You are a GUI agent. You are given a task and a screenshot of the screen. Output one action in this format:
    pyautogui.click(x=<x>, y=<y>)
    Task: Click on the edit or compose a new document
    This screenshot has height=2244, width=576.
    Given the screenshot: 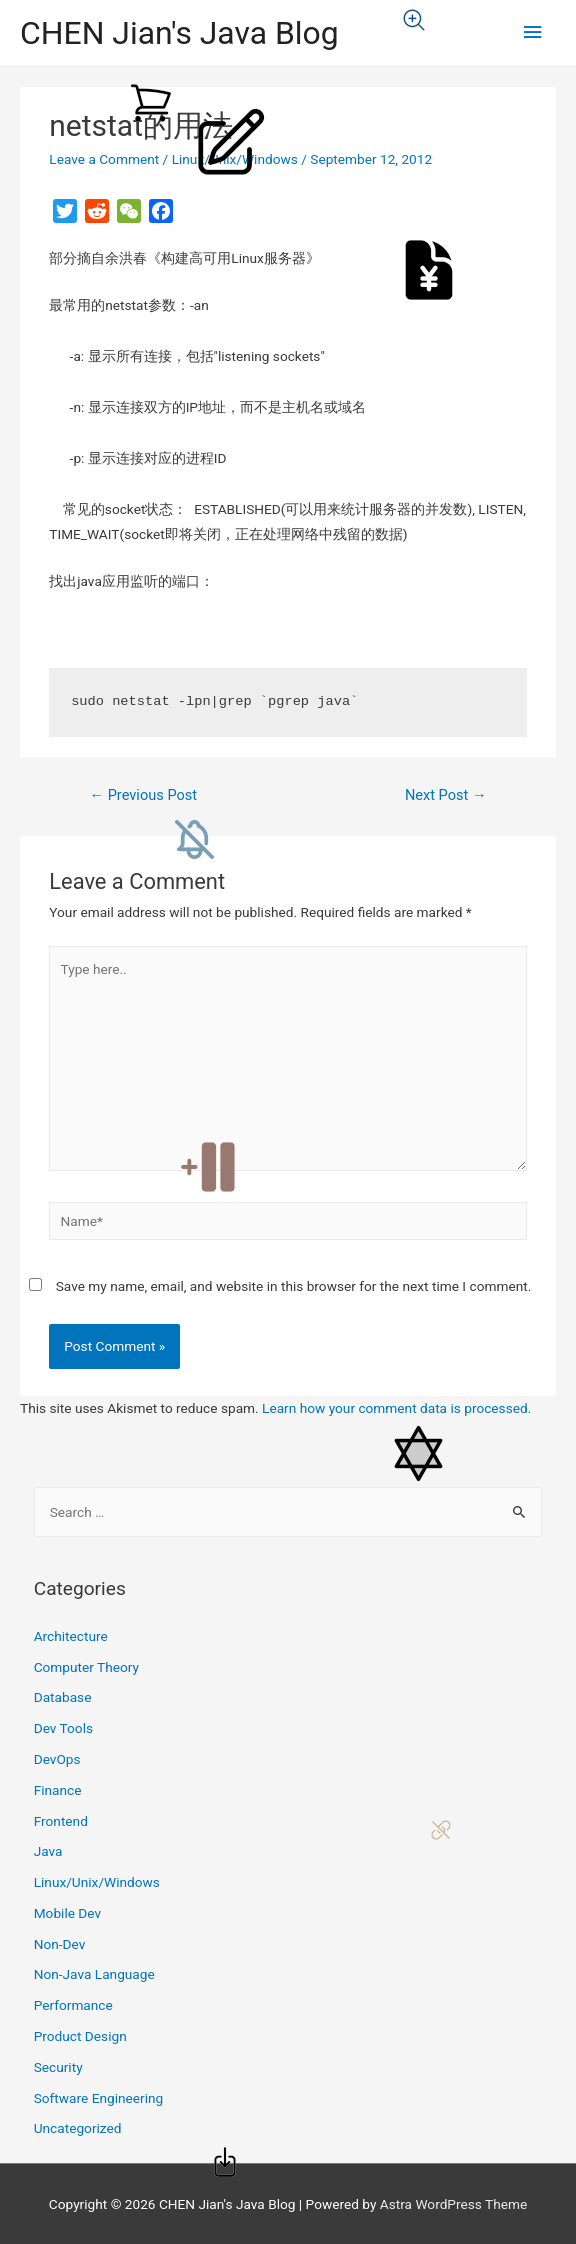 What is the action you would take?
    pyautogui.click(x=230, y=143)
    